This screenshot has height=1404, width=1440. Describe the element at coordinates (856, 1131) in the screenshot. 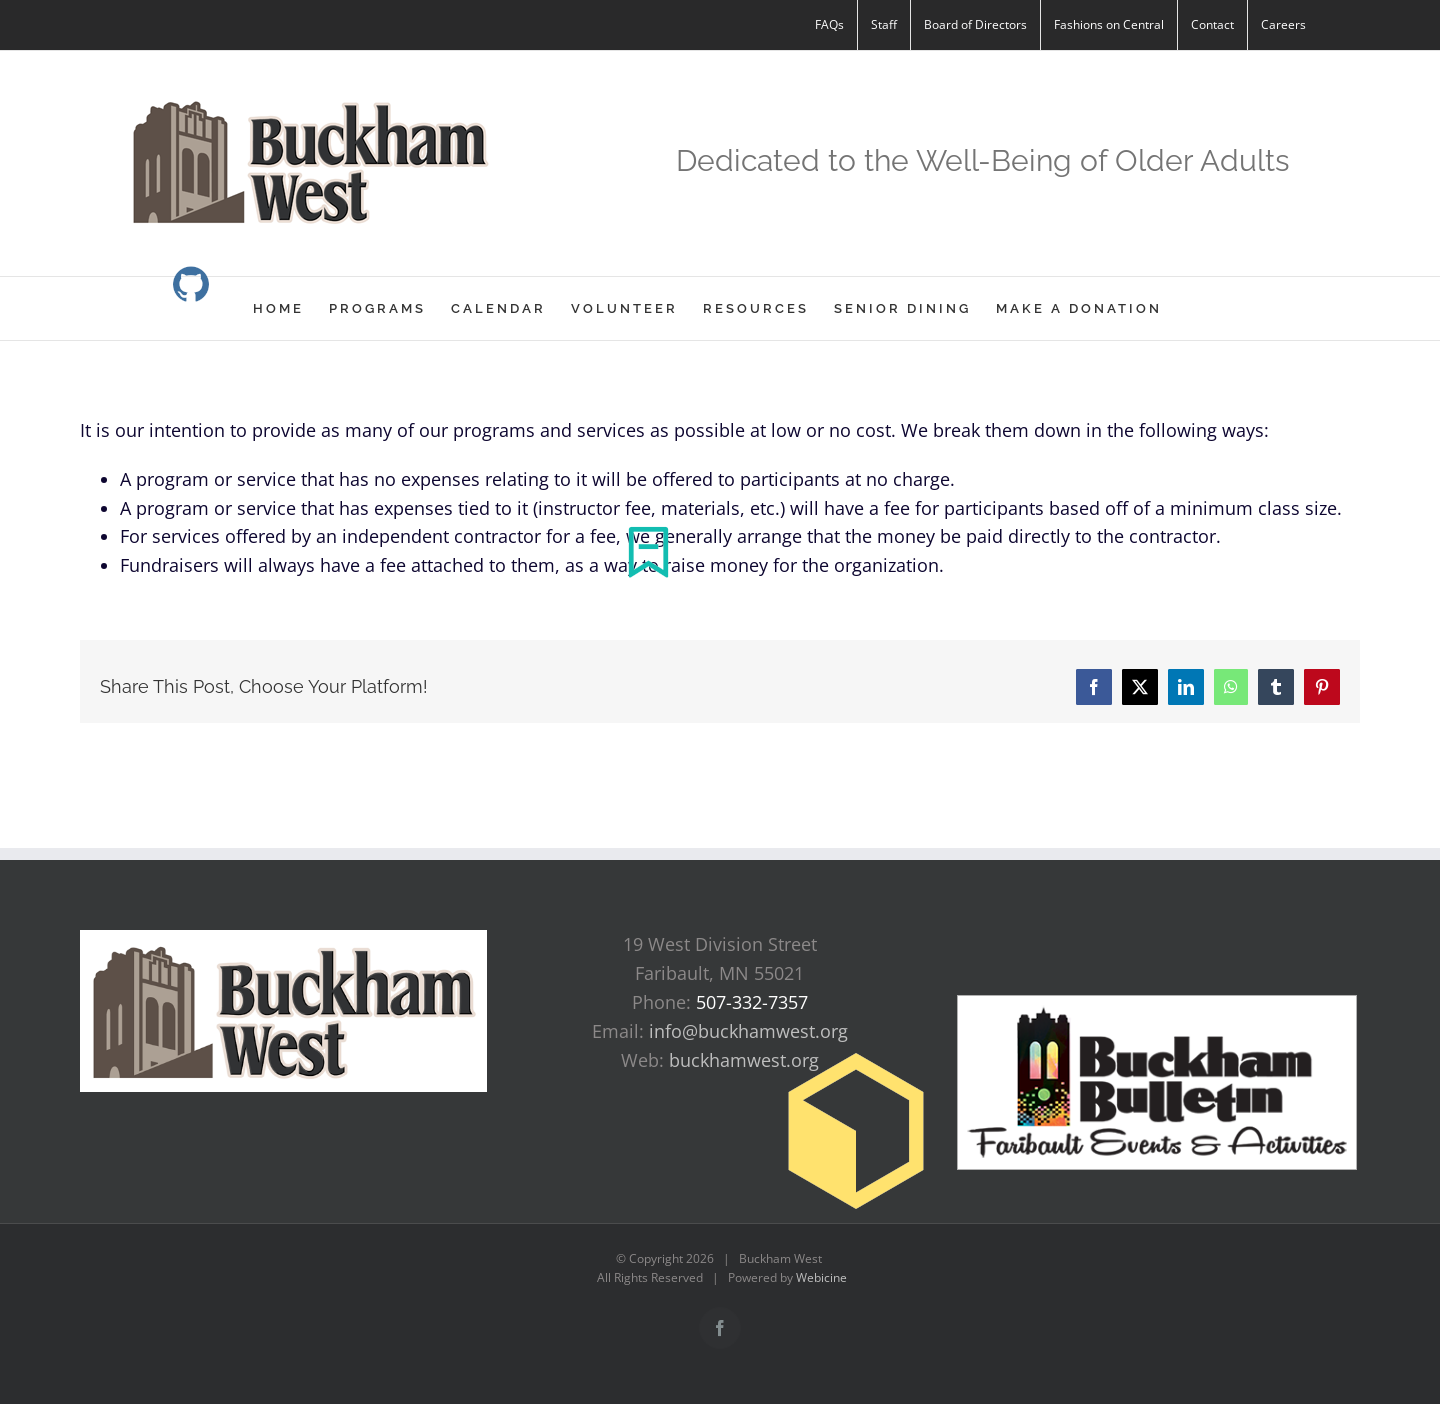

I see `open 3d modeling or design tools` at that location.